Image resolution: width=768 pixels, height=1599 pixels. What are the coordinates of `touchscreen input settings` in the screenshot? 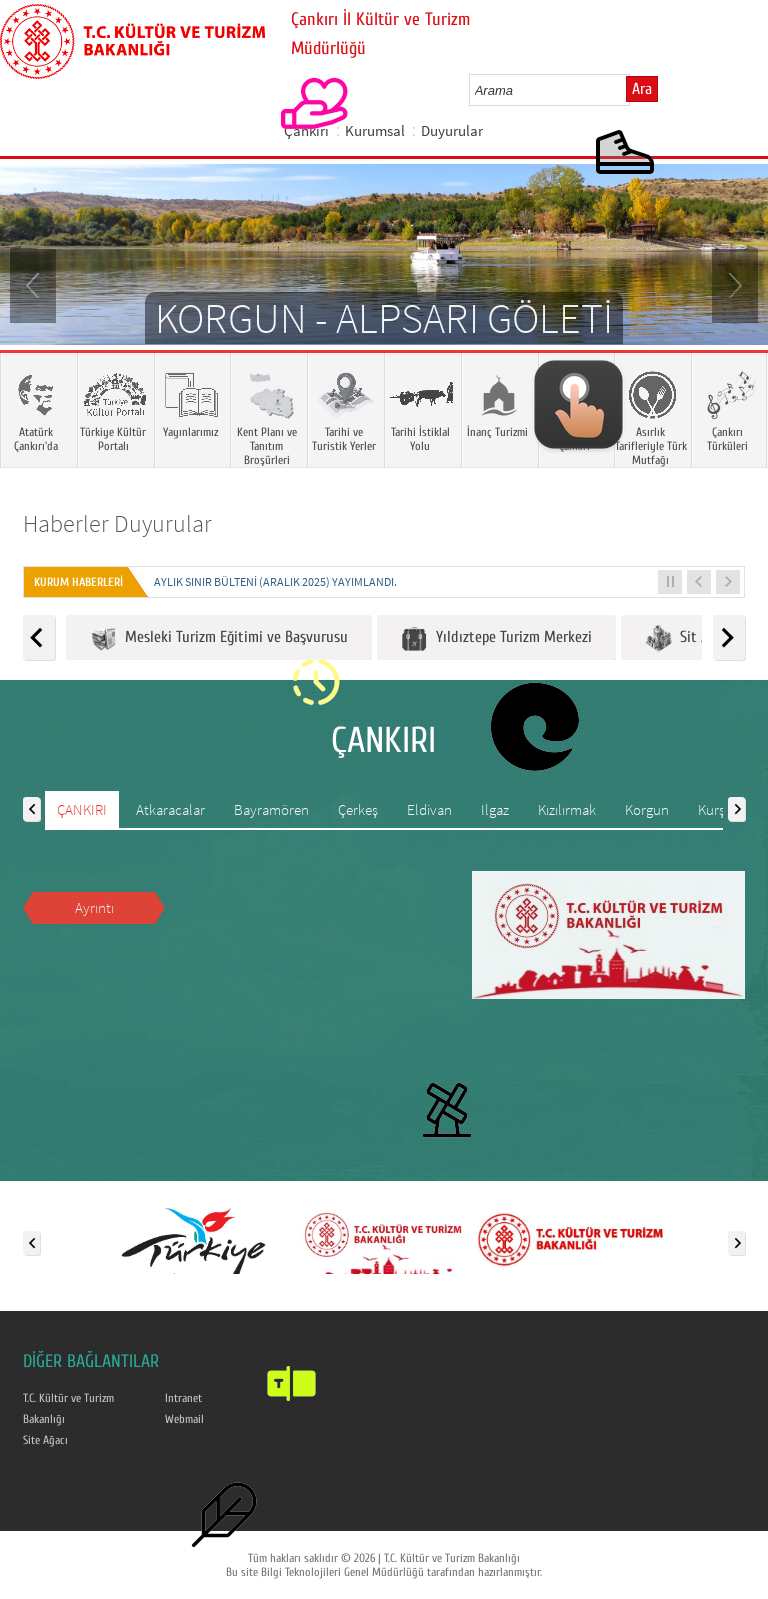 It's located at (578, 404).